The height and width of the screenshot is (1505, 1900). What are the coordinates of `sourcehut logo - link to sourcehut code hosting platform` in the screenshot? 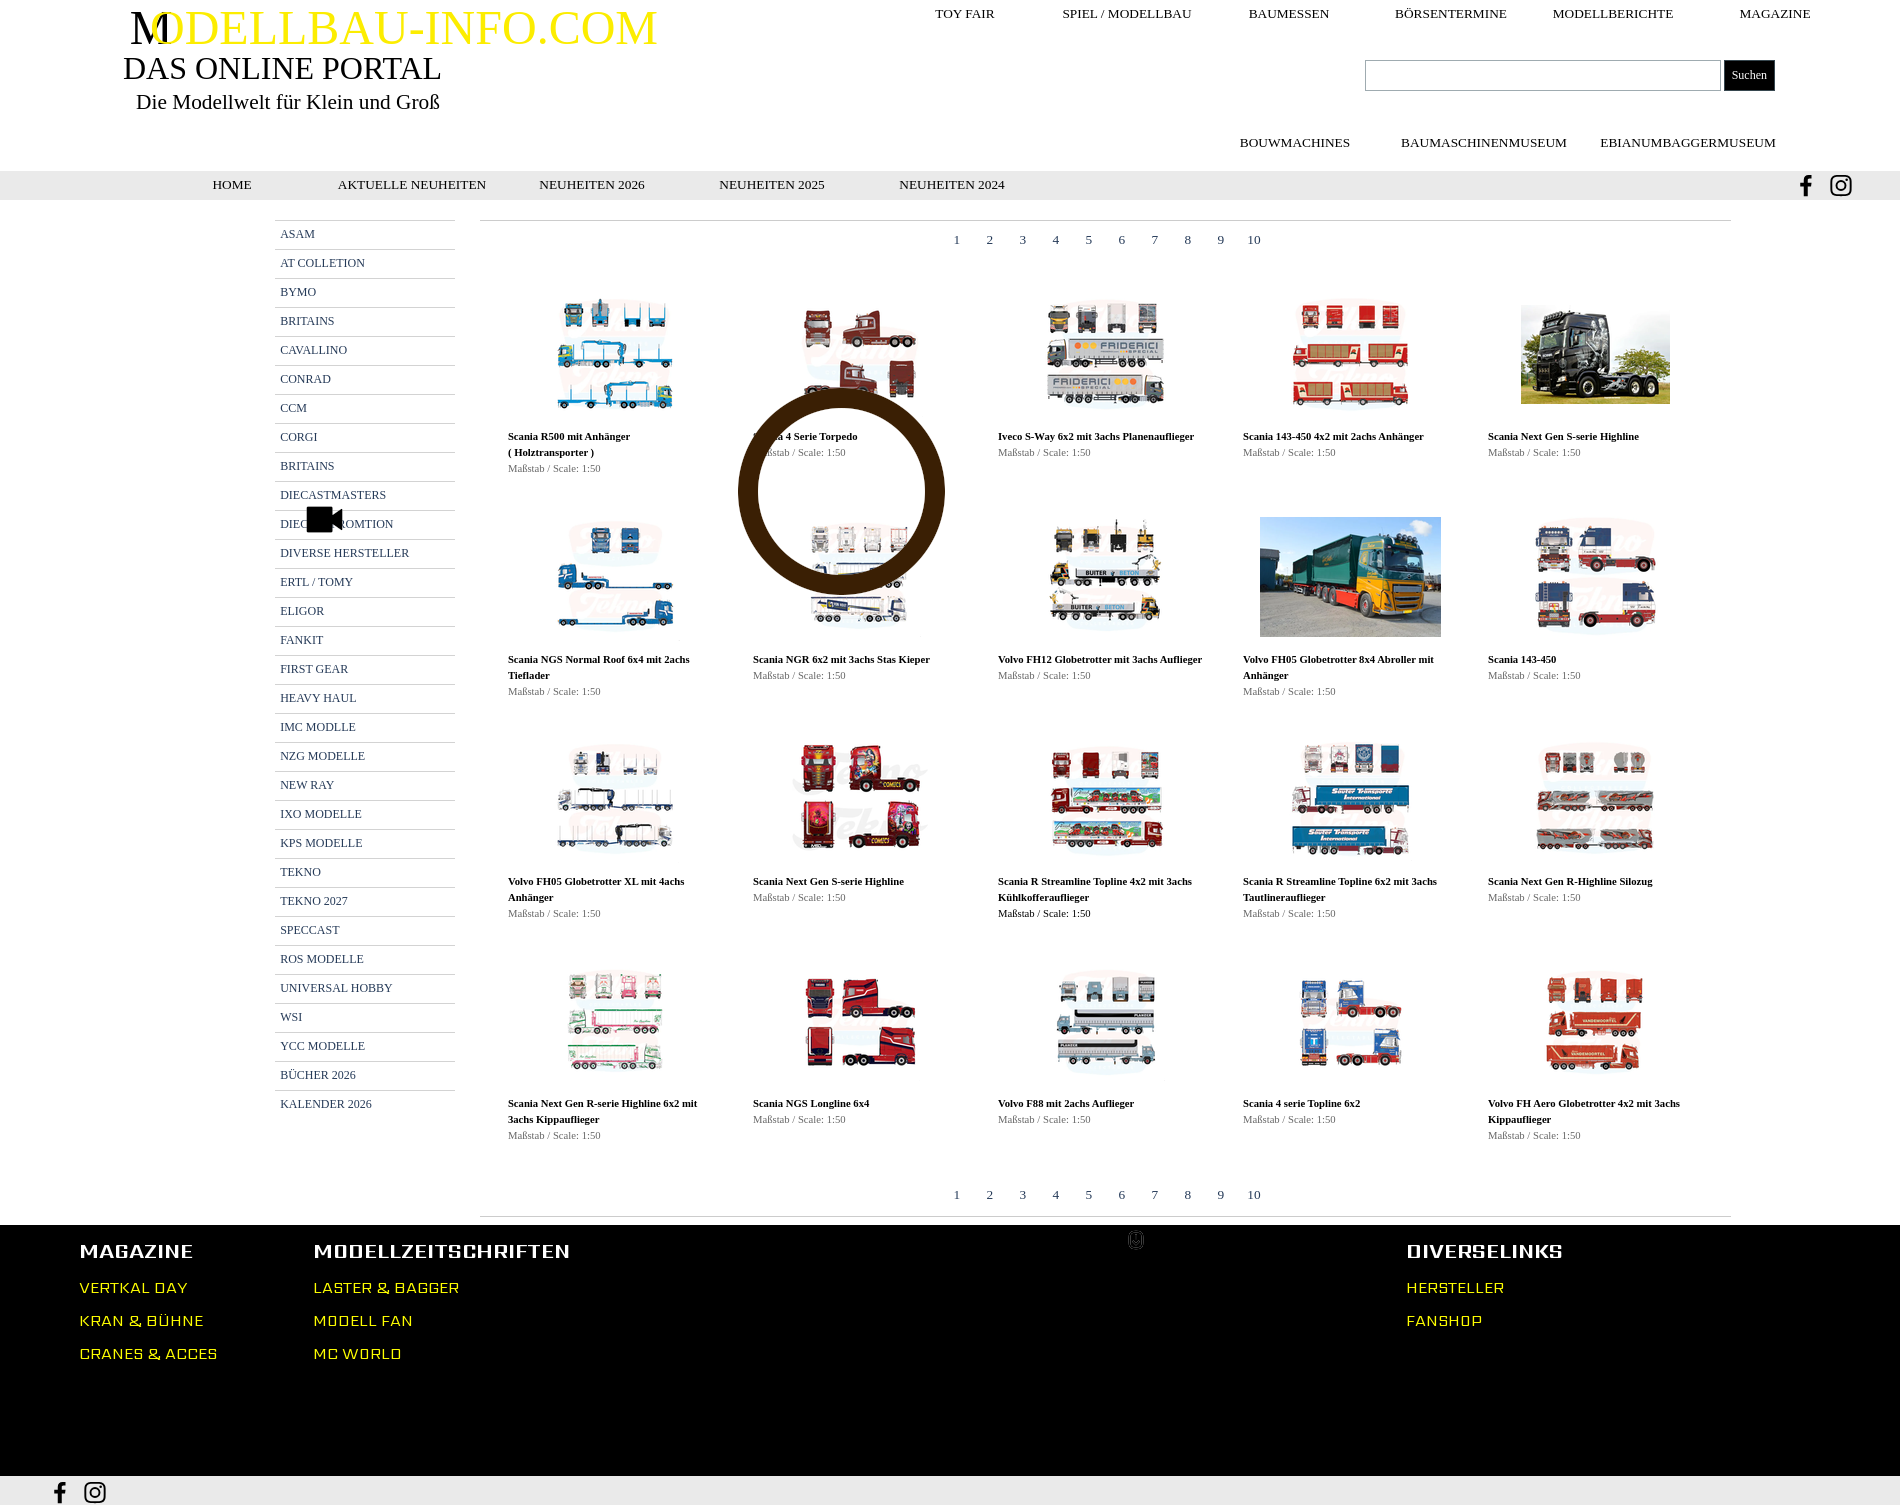 It's located at (841, 491).